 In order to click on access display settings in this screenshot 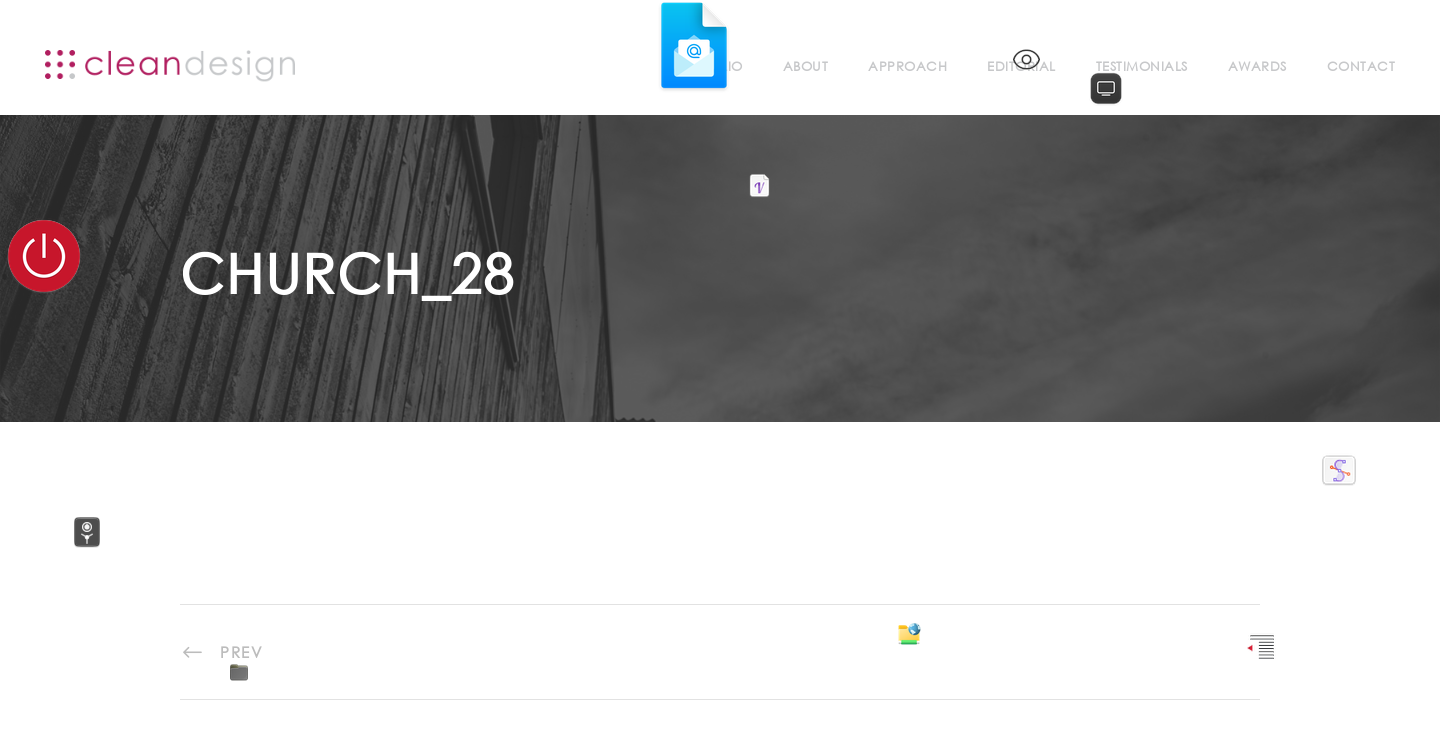, I will do `click(1026, 59)`.